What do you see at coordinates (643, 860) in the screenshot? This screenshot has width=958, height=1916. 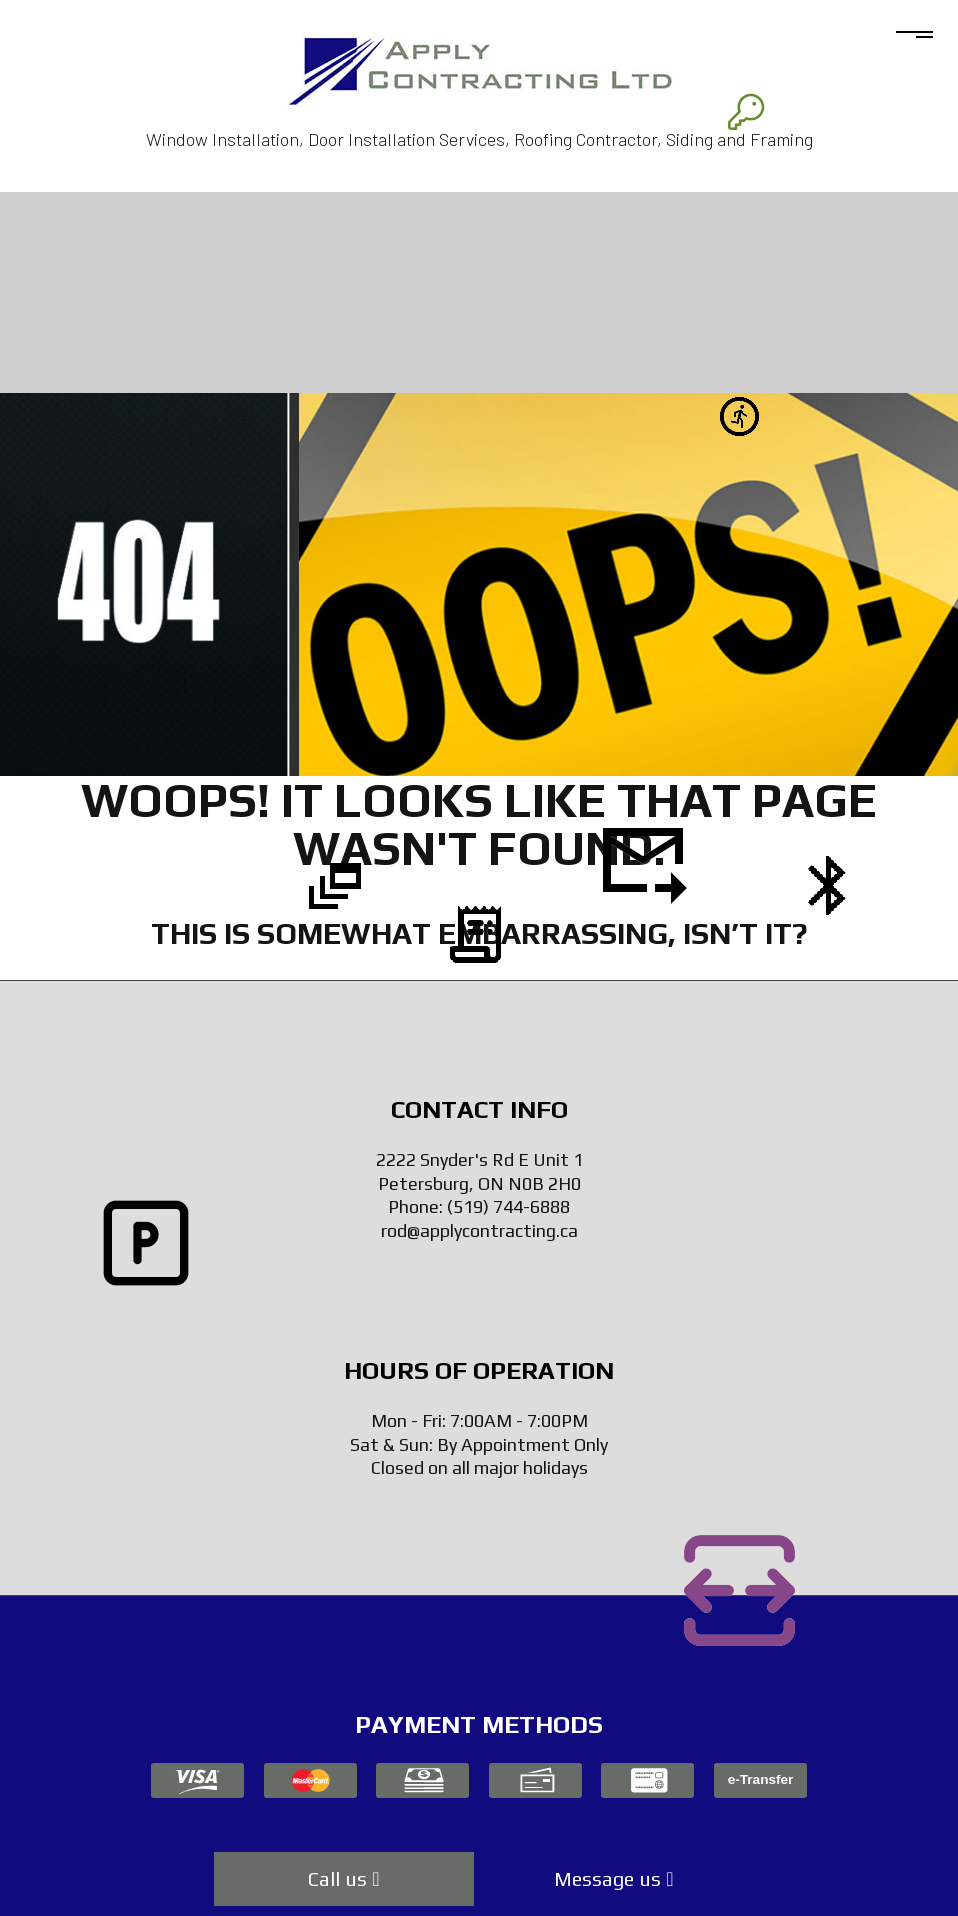 I see `forward an email to another recipient` at bounding box center [643, 860].